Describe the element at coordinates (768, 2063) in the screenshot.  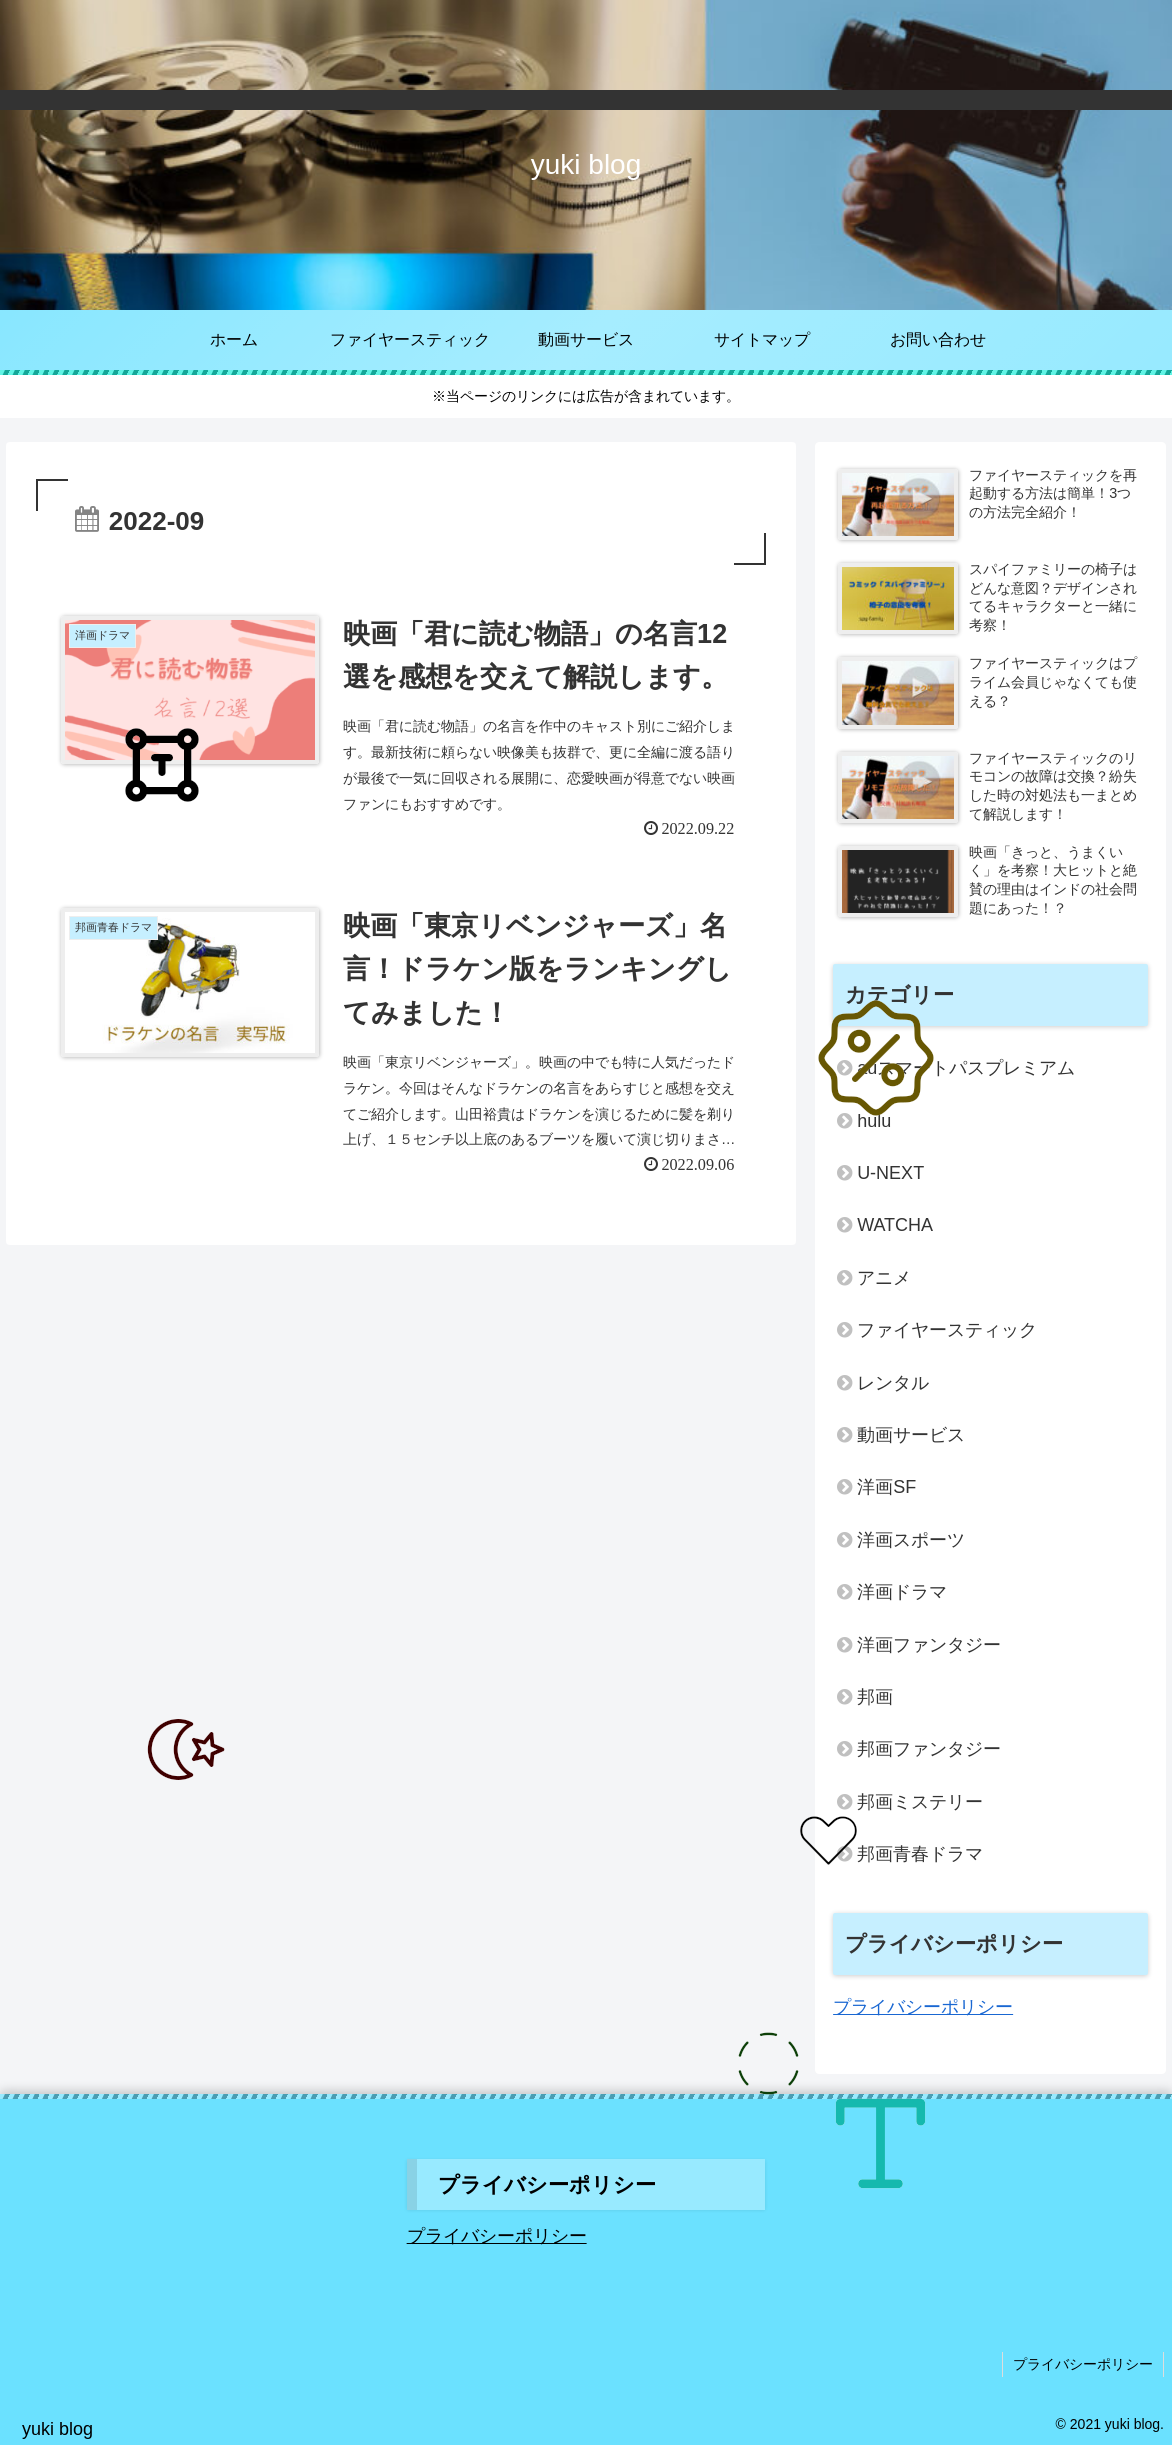
I see `indicates loading or processing in progress` at that location.